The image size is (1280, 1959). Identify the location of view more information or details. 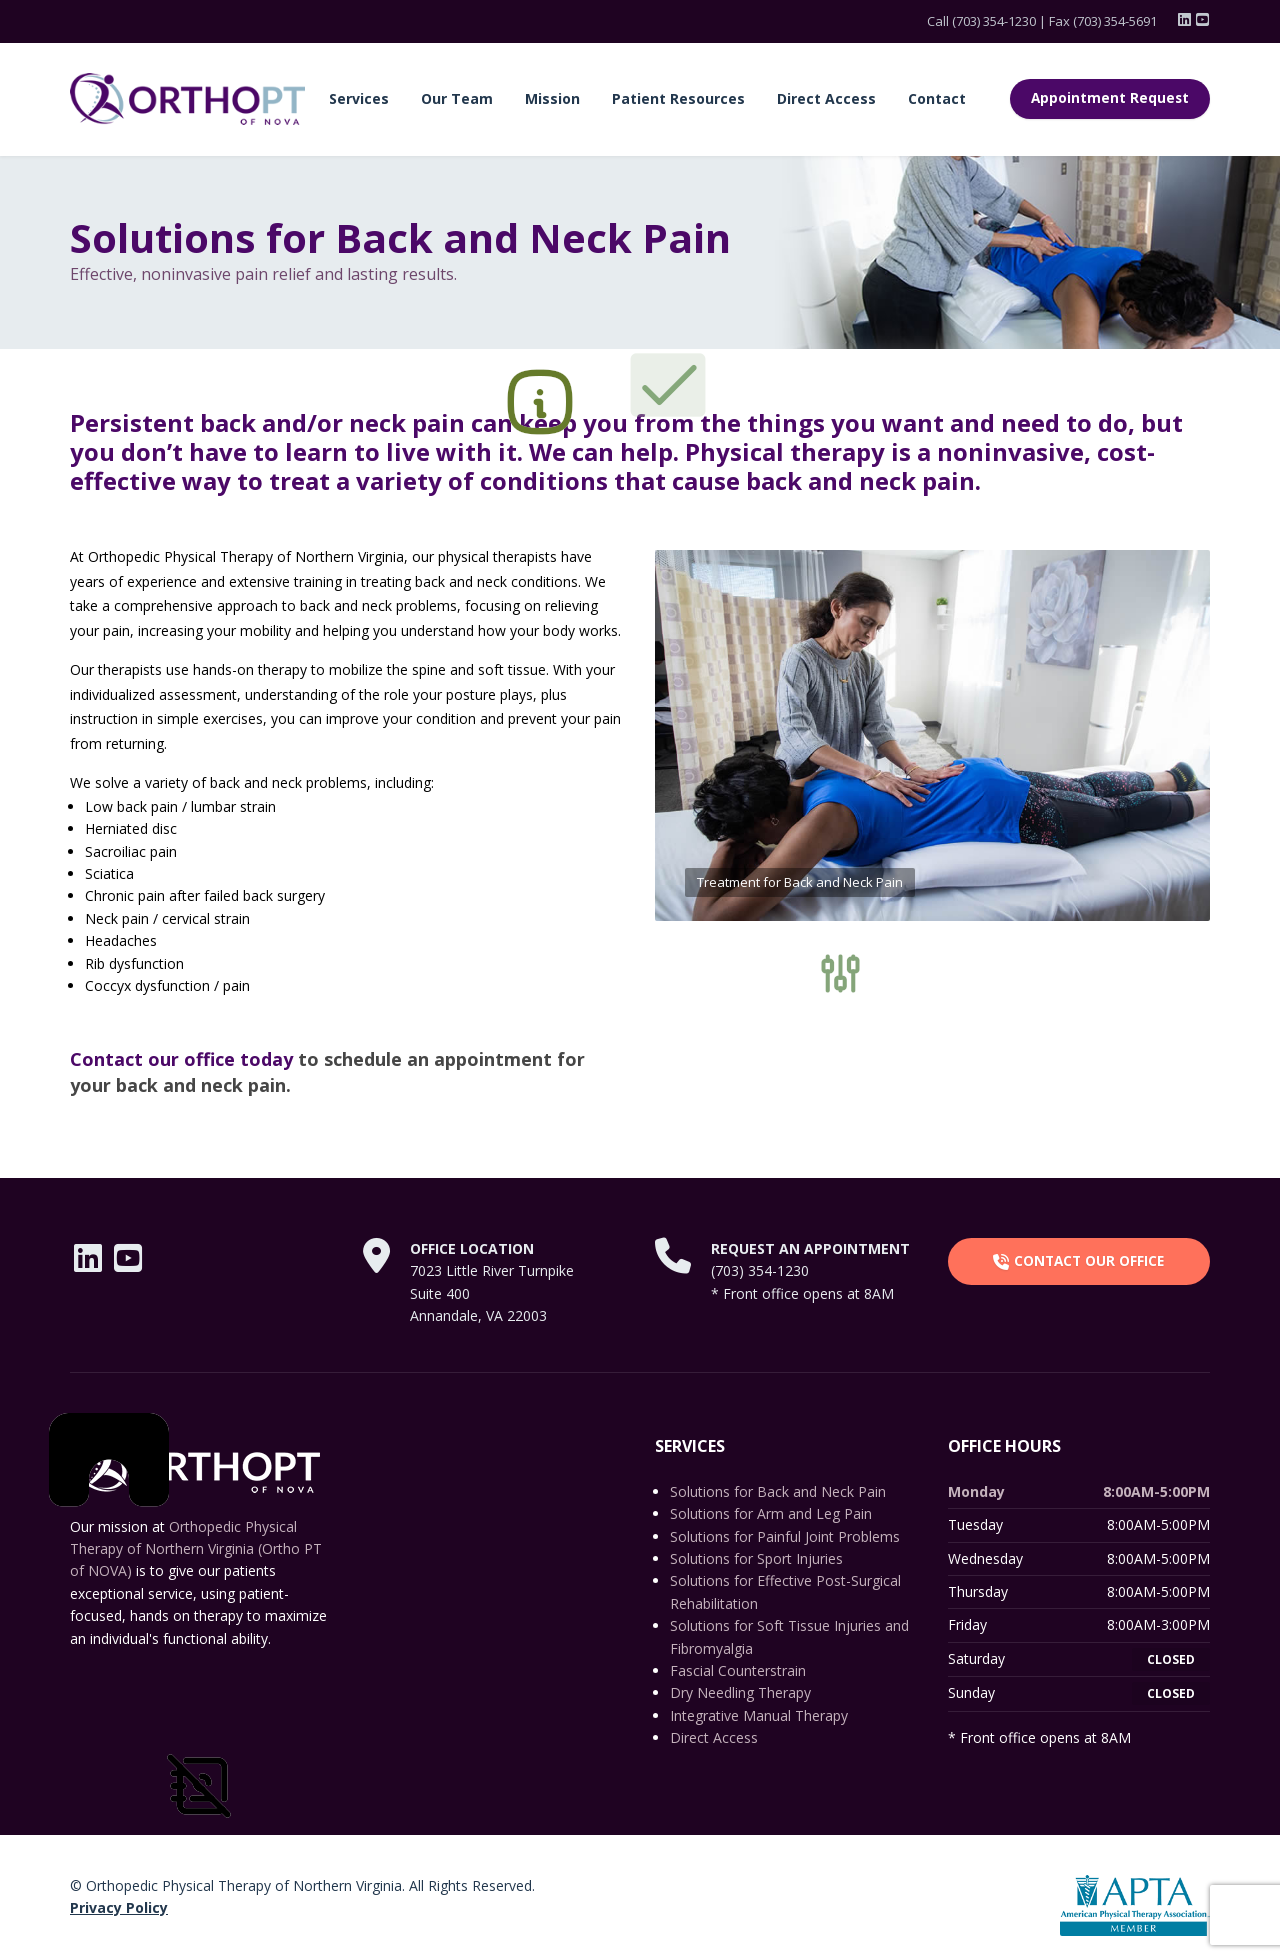
(540, 402).